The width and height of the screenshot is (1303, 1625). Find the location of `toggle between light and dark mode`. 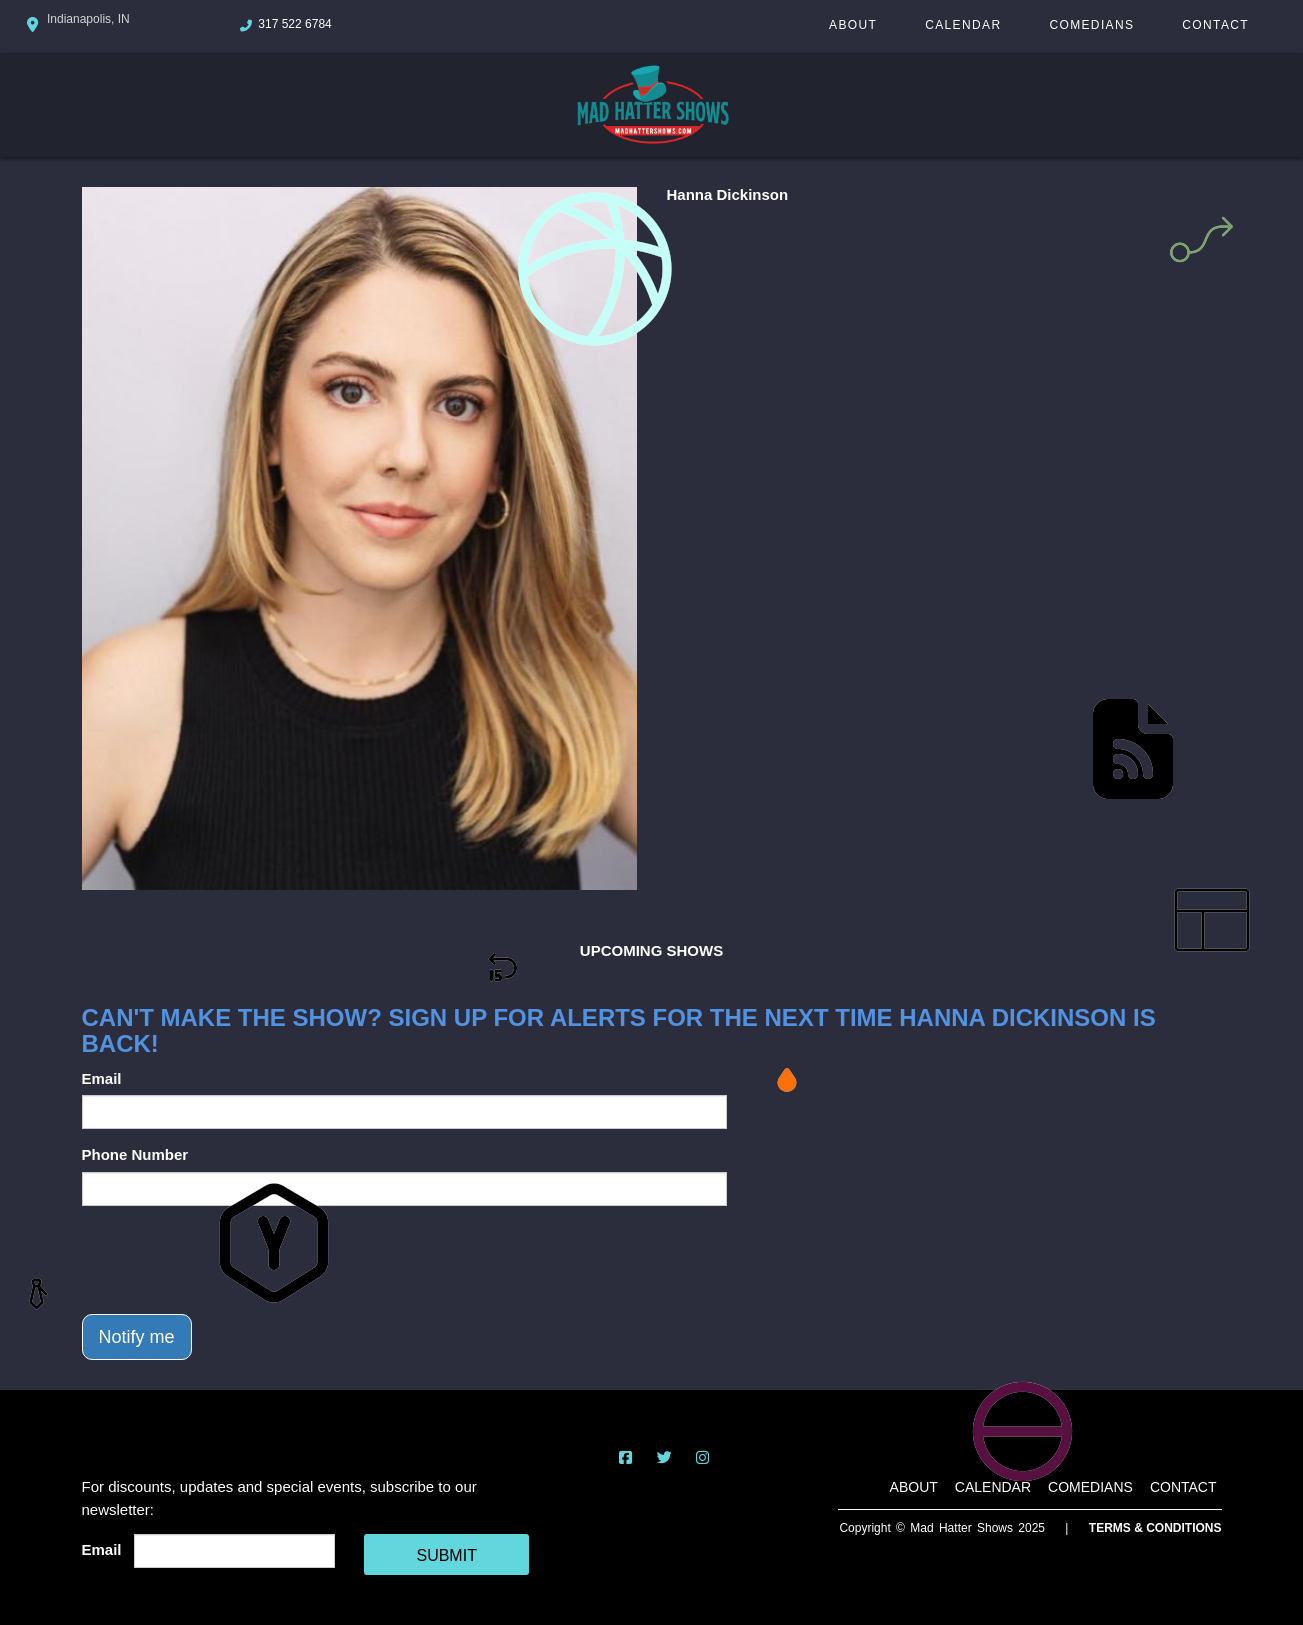

toggle between light and dark mode is located at coordinates (1022, 1431).